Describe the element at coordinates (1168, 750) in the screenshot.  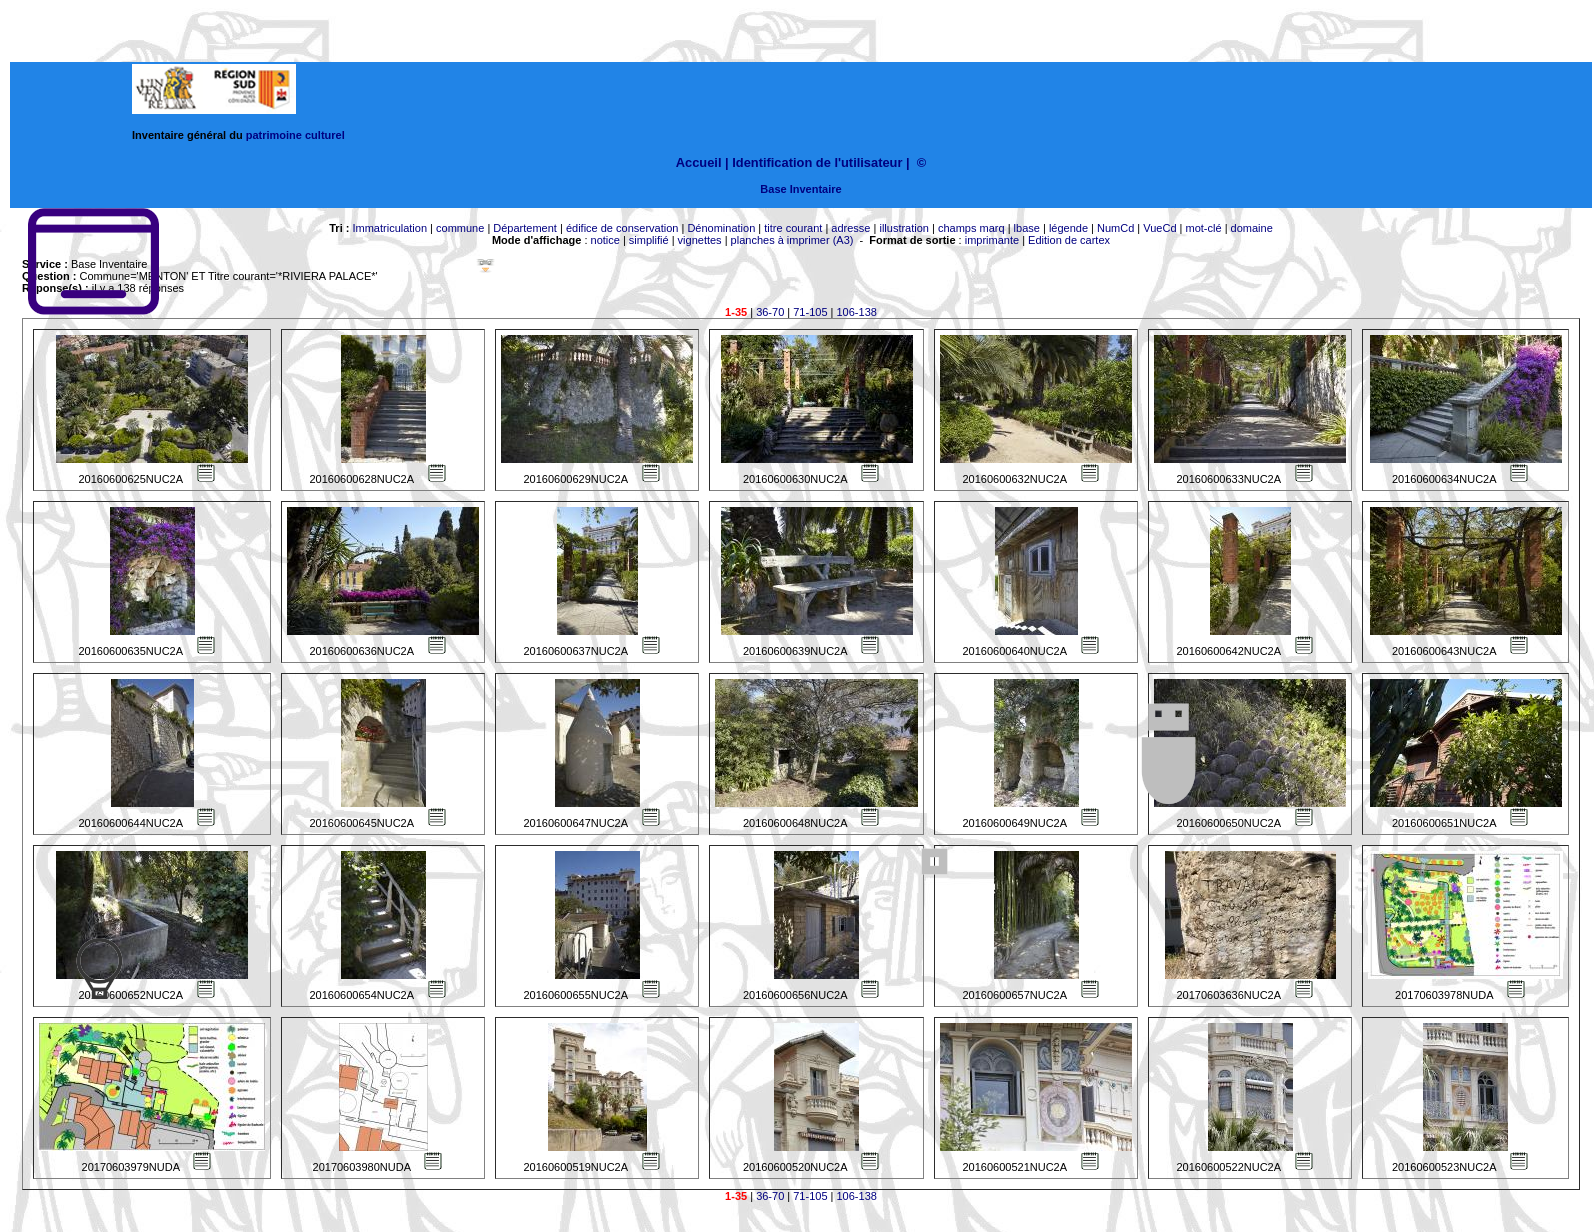
I see `removable storage device connected` at that location.